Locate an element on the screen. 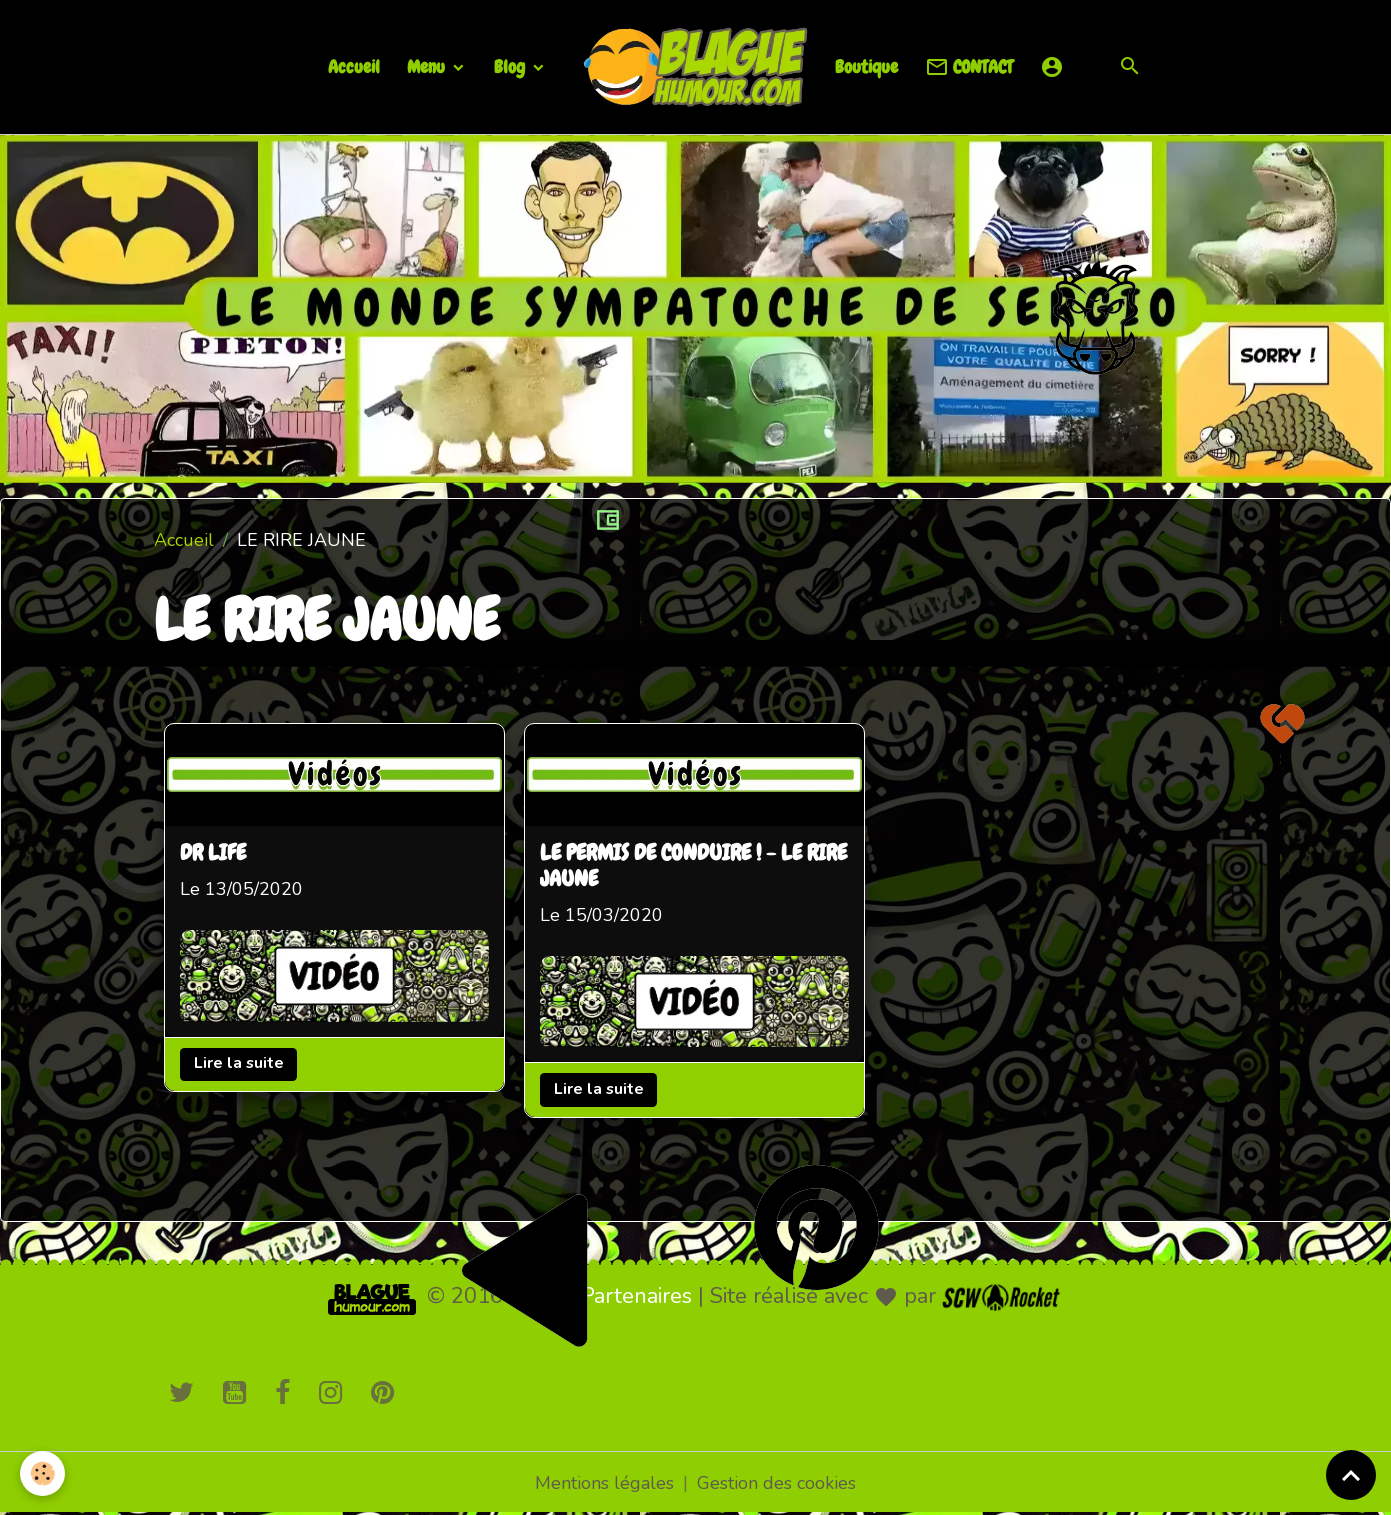 The height and width of the screenshot is (1515, 1391). grunt javascript task runner logo is located at coordinates (1095, 317).